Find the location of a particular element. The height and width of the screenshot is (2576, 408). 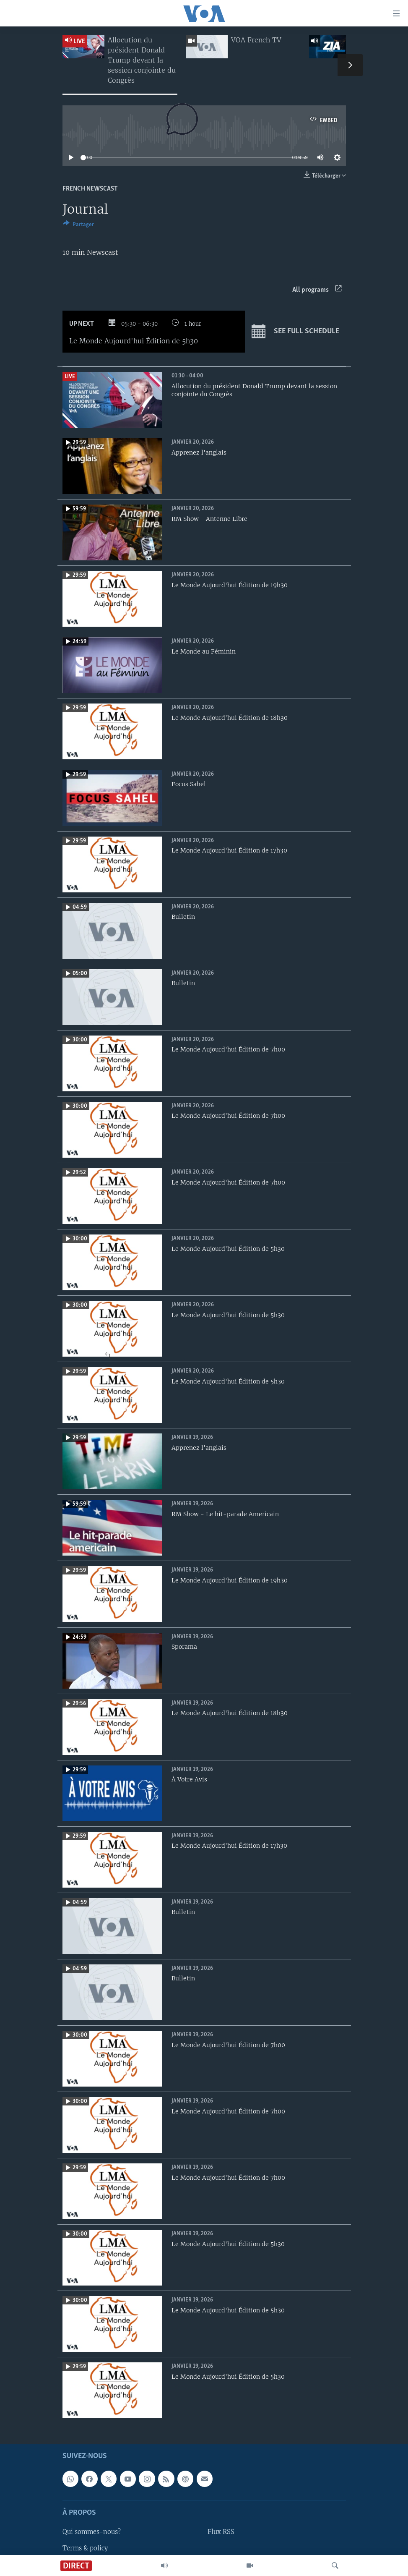

undo last action is located at coordinates (108, 1355).